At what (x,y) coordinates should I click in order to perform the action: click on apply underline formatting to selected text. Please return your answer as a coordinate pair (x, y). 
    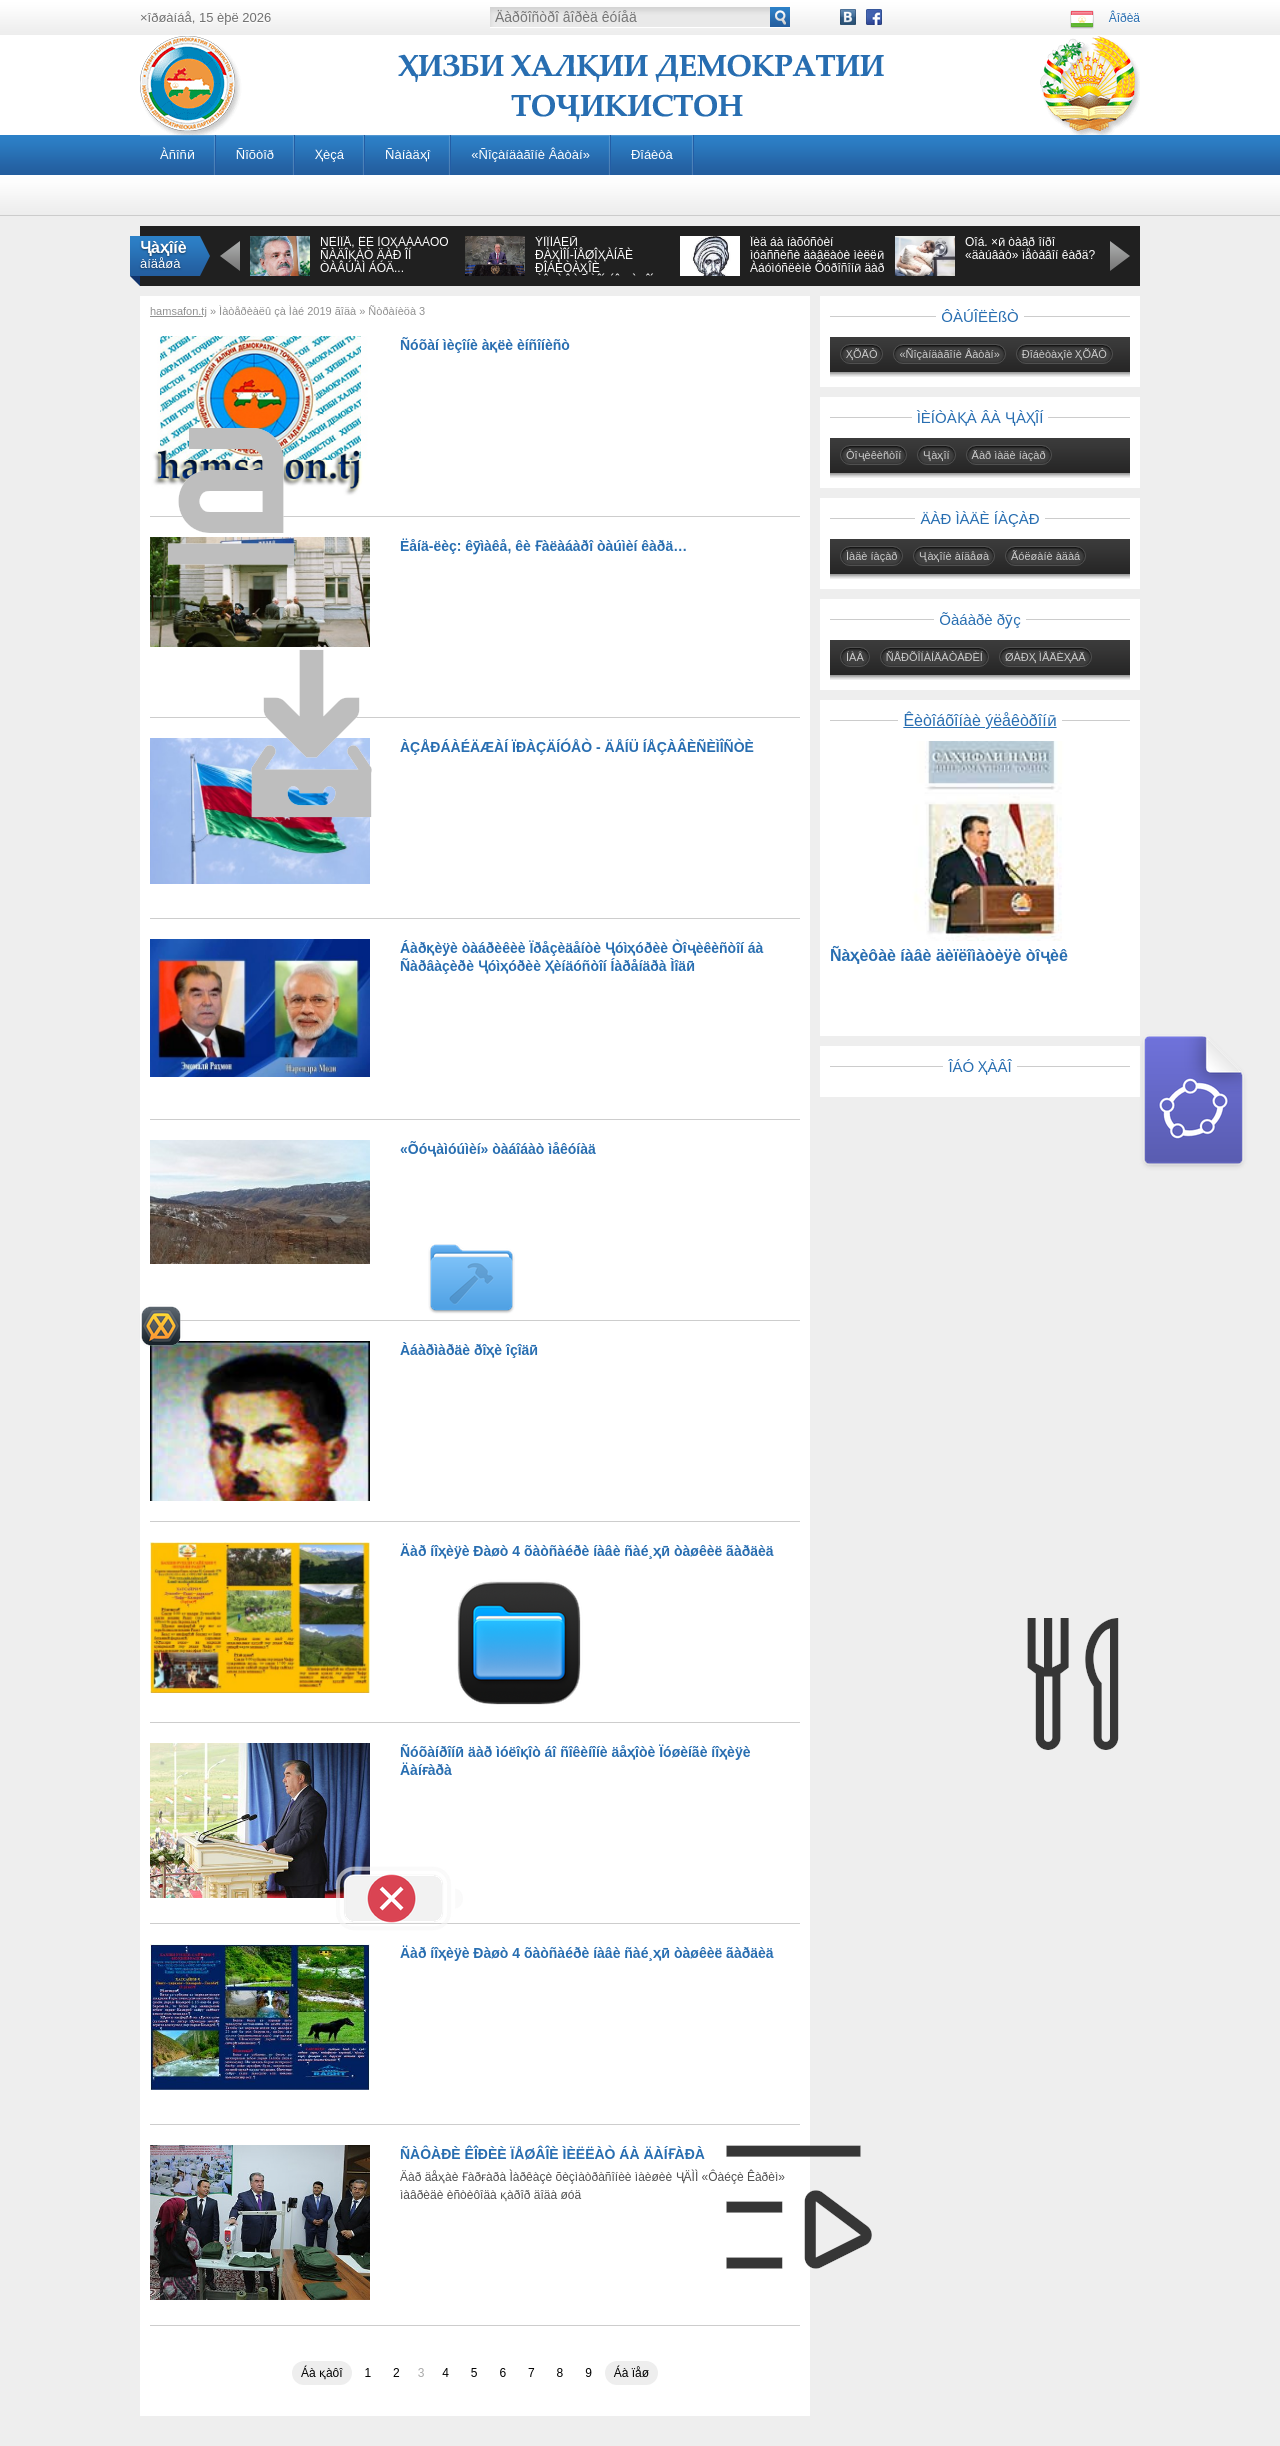
    Looking at the image, I should click on (231, 491).